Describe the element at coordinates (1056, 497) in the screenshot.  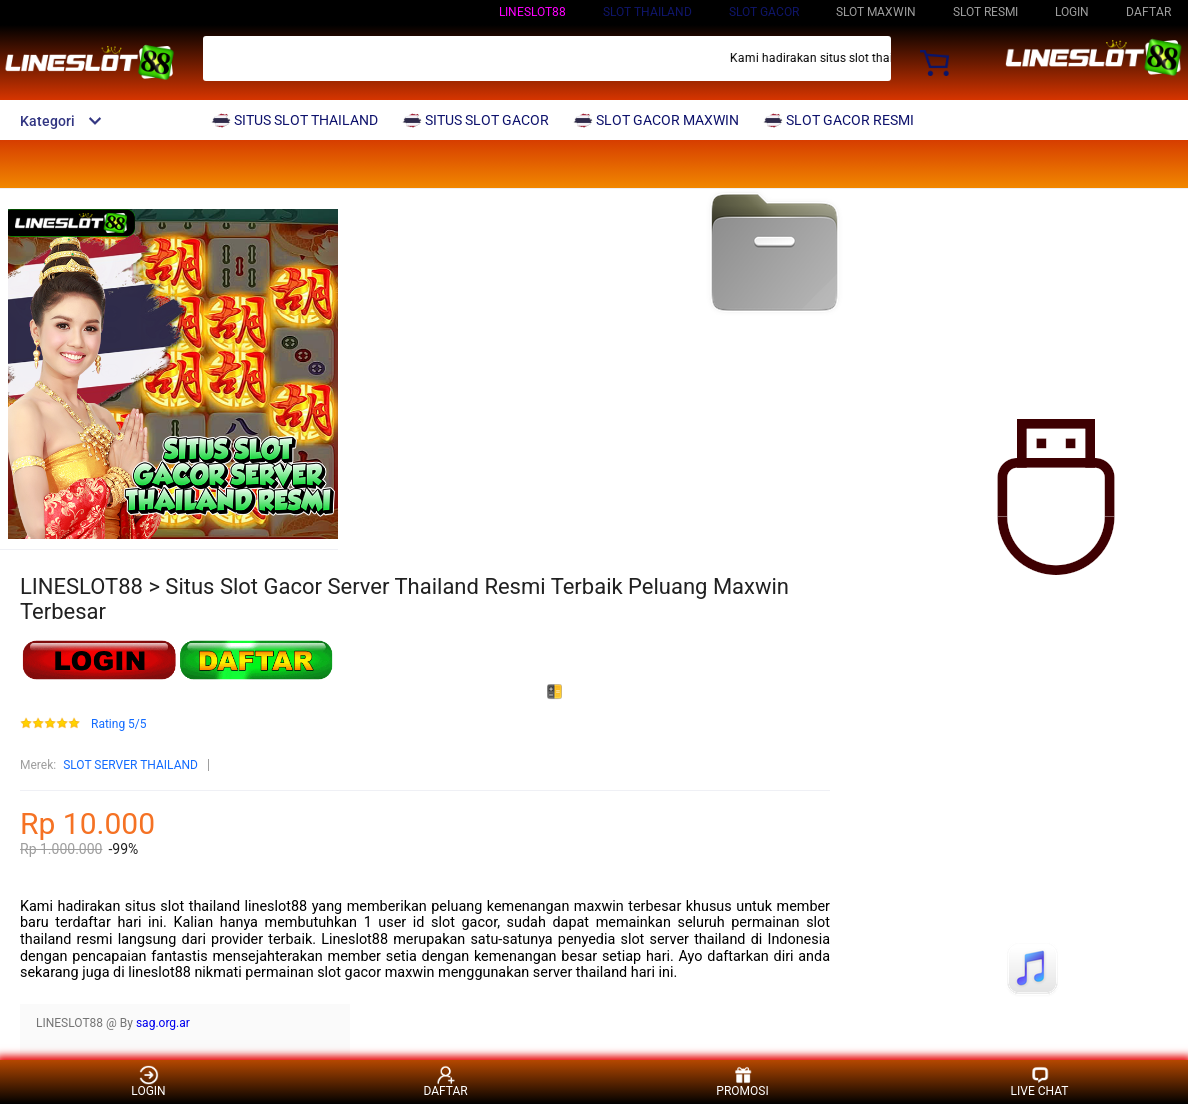
I see `access connected USB drive` at that location.